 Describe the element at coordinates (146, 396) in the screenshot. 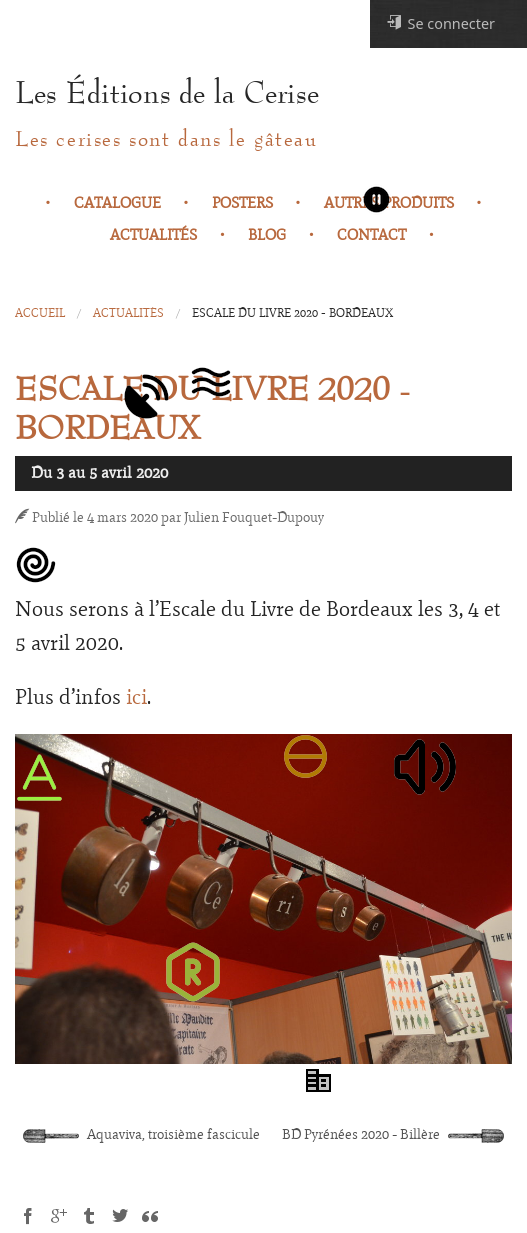

I see `access satellite or broadcast settings` at that location.